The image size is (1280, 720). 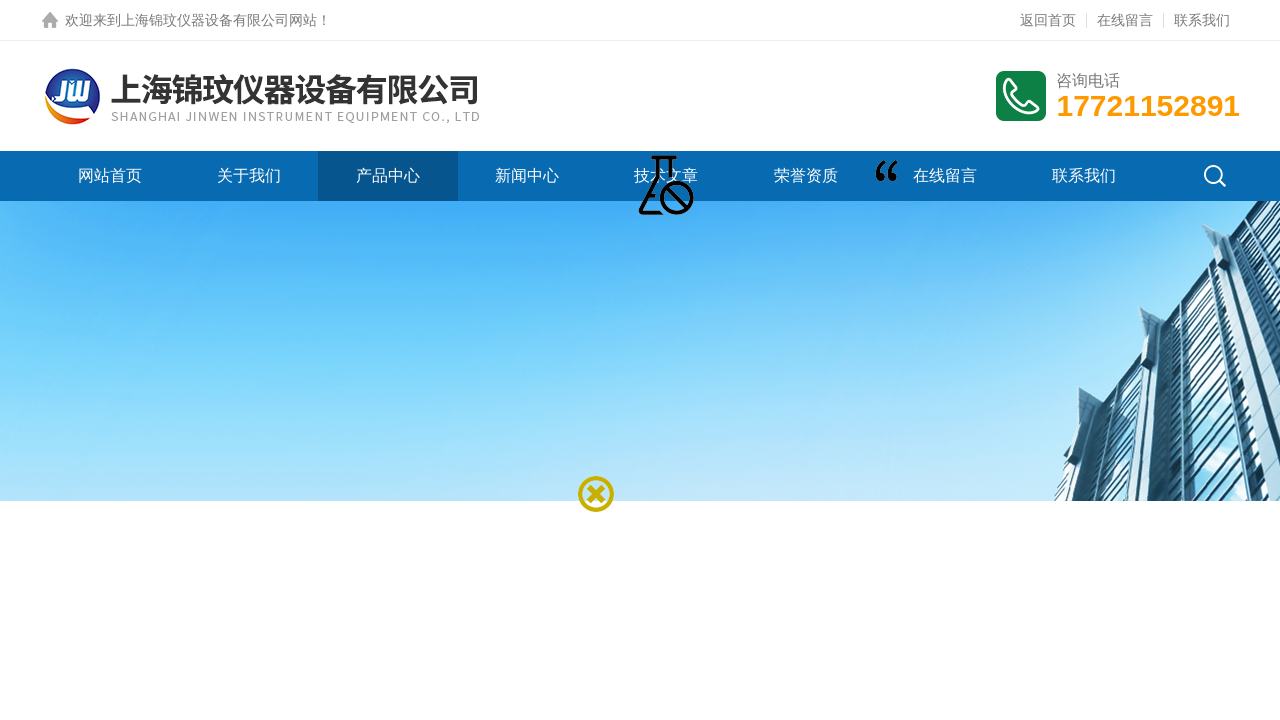 What do you see at coordinates (596, 494) in the screenshot?
I see `indicates an error or failed operation` at bounding box center [596, 494].